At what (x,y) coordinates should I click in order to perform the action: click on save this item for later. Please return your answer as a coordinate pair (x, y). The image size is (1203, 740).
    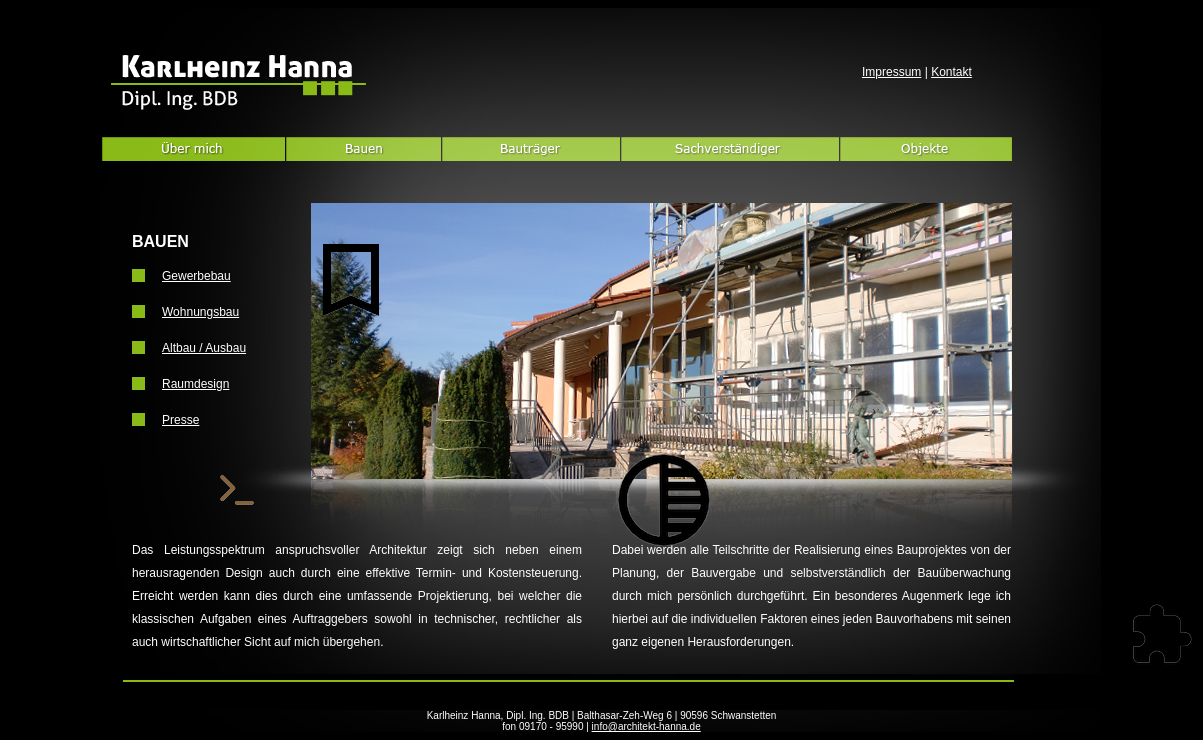
    Looking at the image, I should click on (351, 280).